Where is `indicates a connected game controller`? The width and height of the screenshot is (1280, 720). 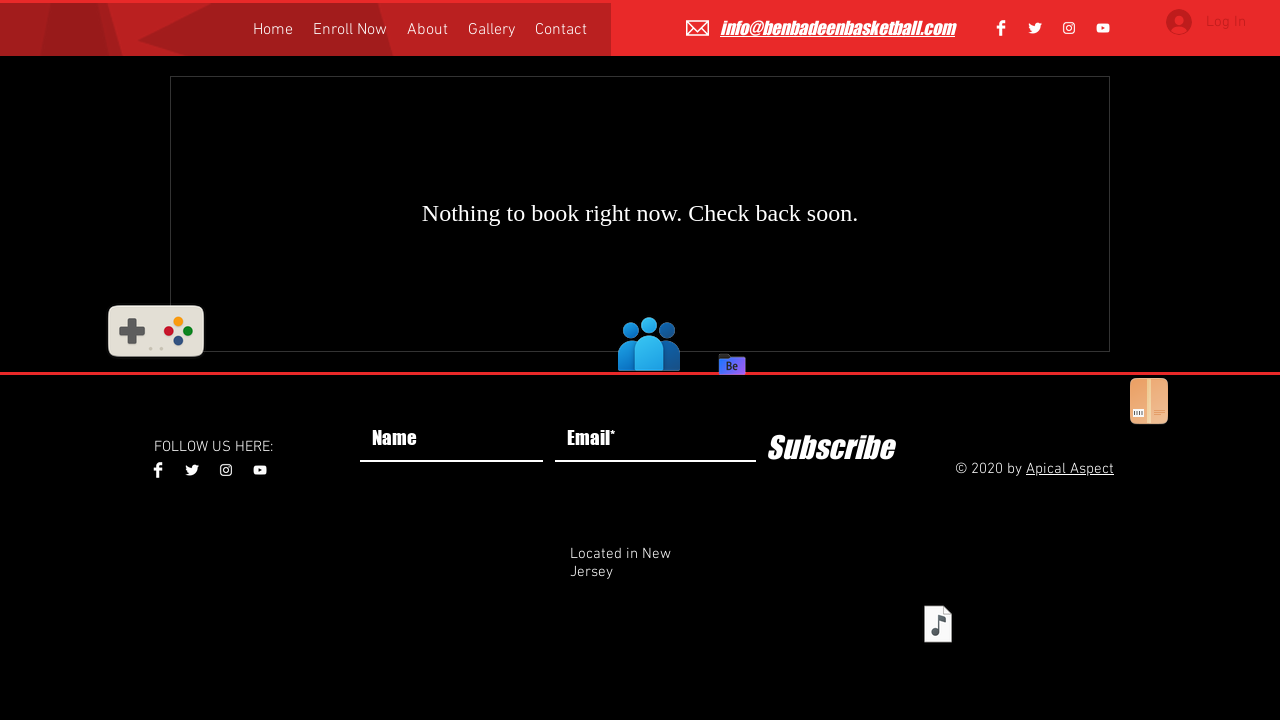
indicates a connected game controller is located at coordinates (156, 331).